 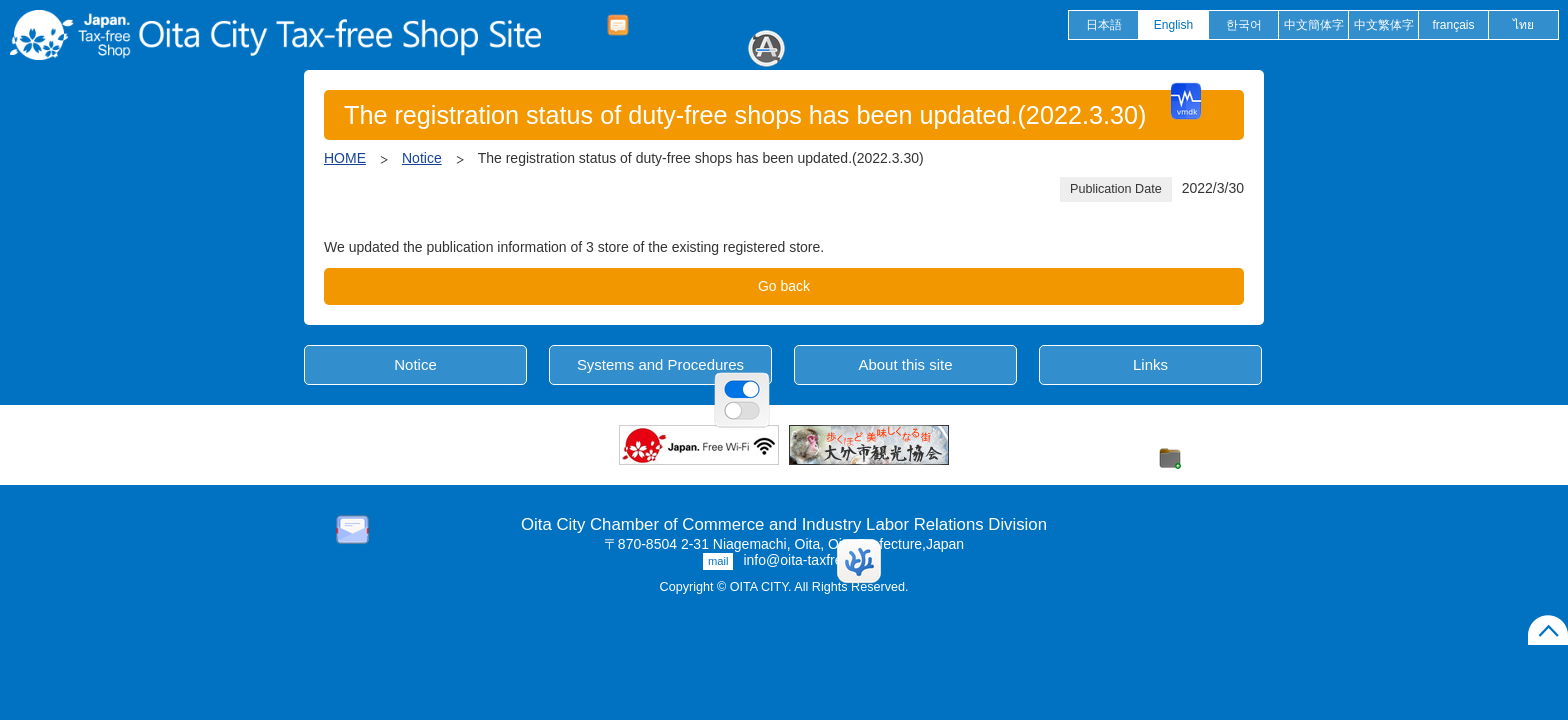 I want to click on create a new folder, so click(x=1170, y=458).